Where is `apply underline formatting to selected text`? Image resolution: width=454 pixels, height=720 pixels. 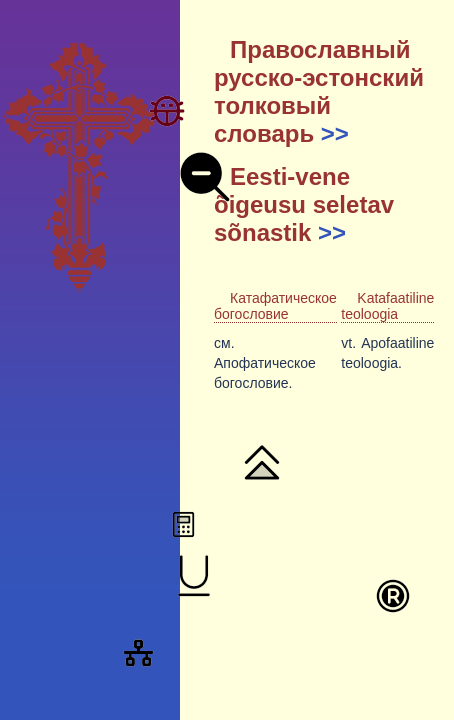
apply underline formatting to selected text is located at coordinates (194, 573).